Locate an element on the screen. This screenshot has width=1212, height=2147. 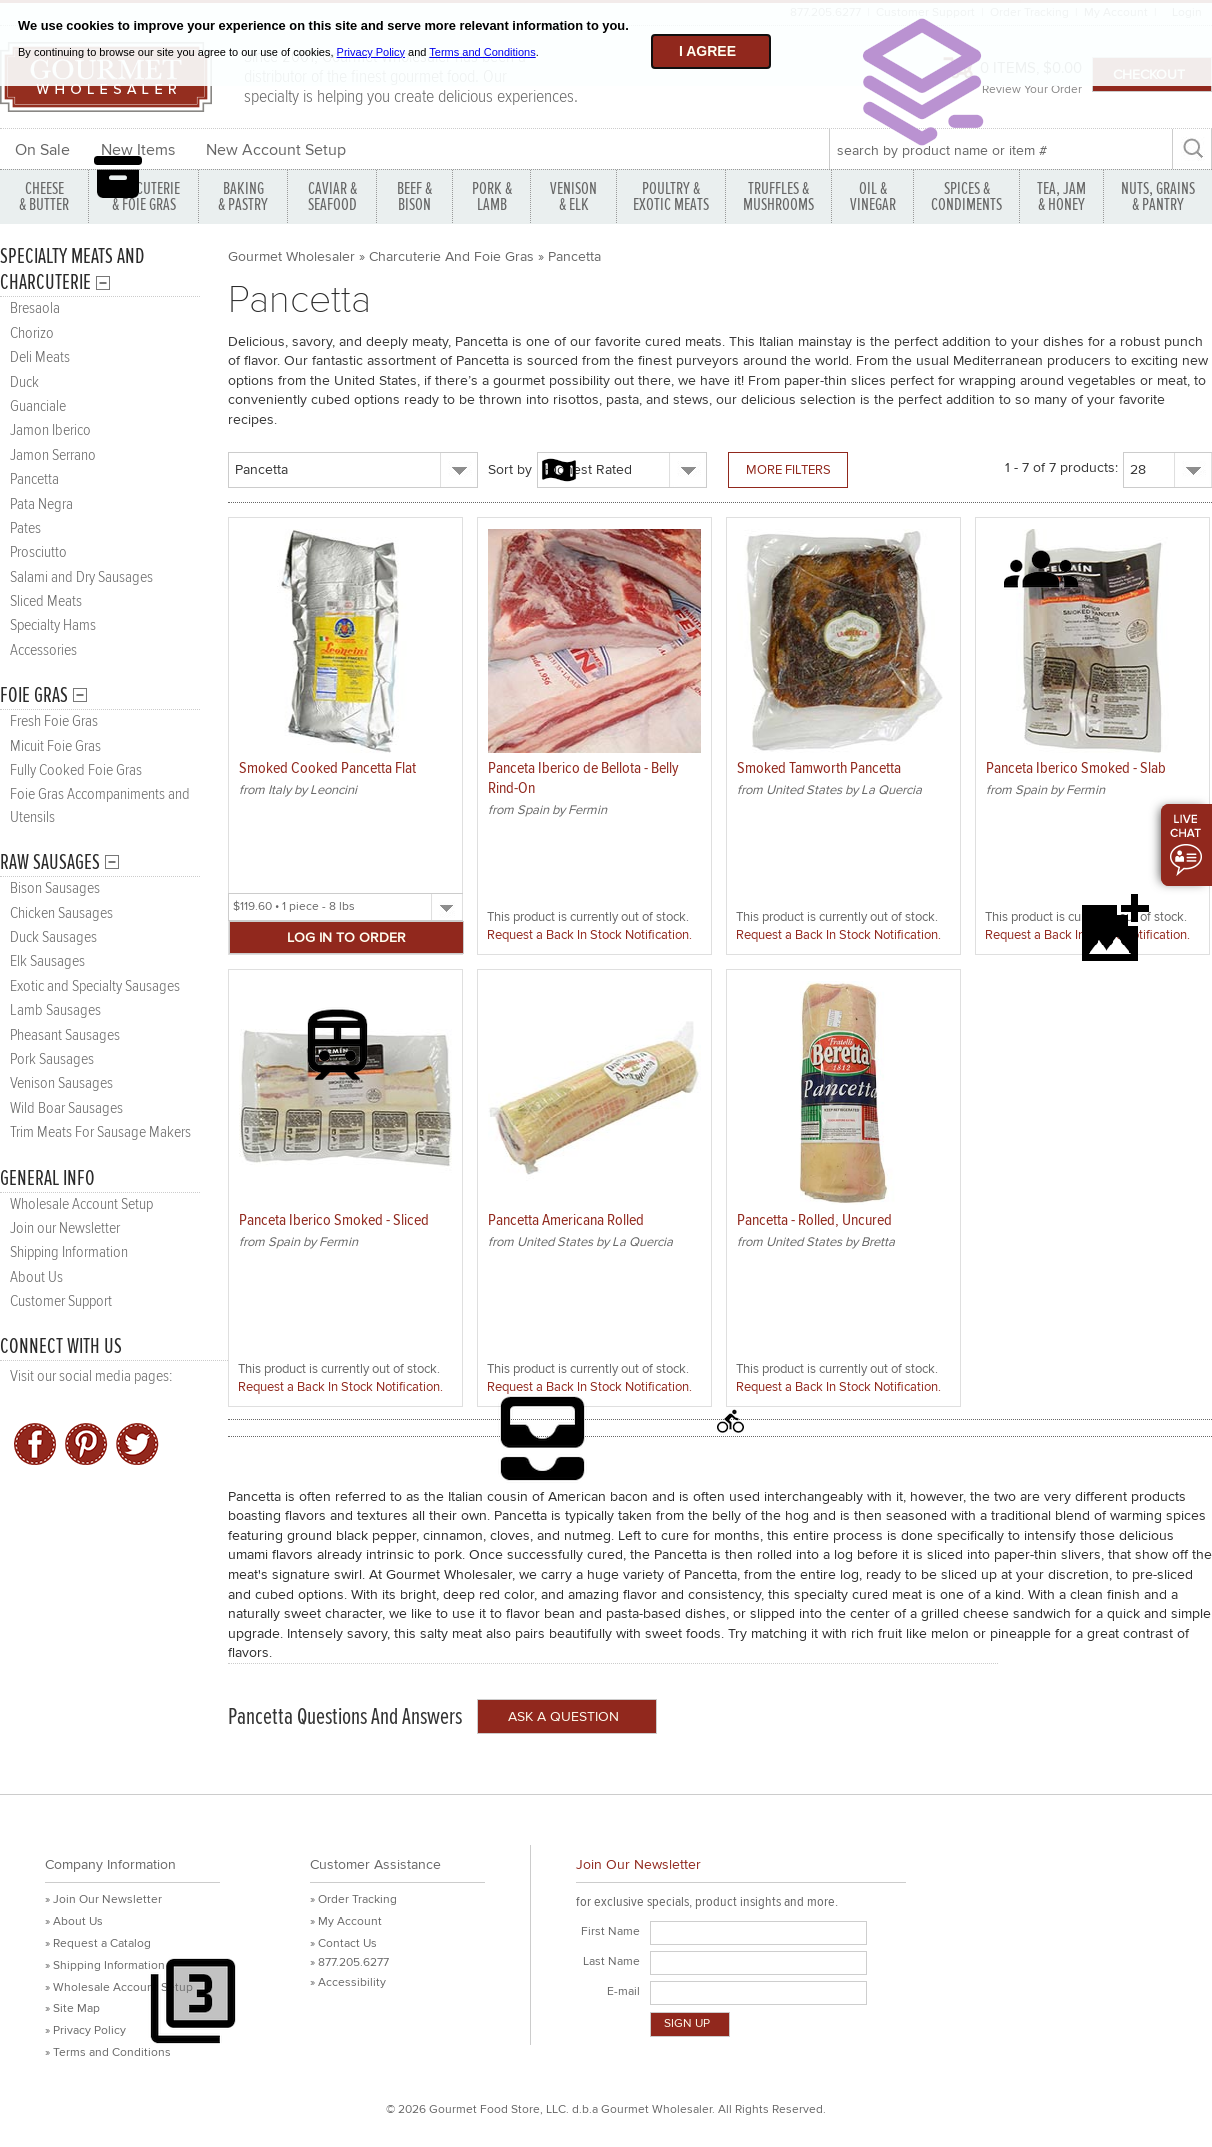
select filter option 3 is located at coordinates (193, 2001).